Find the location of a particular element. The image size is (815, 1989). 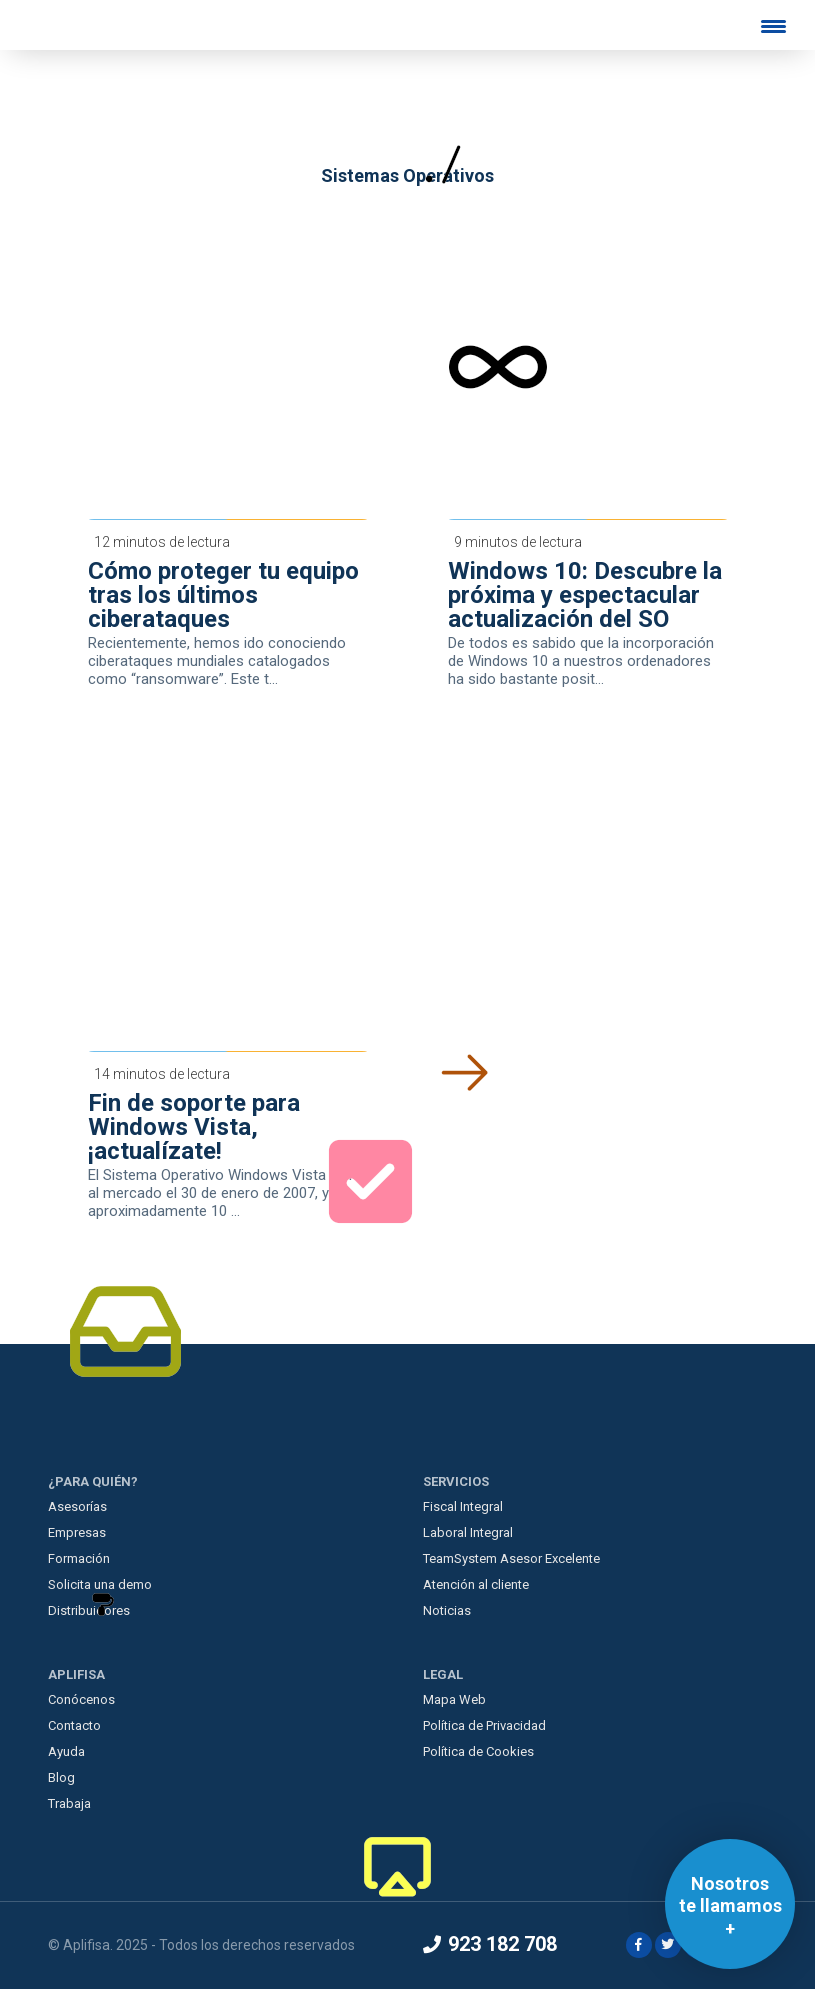

view your inbox is located at coordinates (125, 1331).